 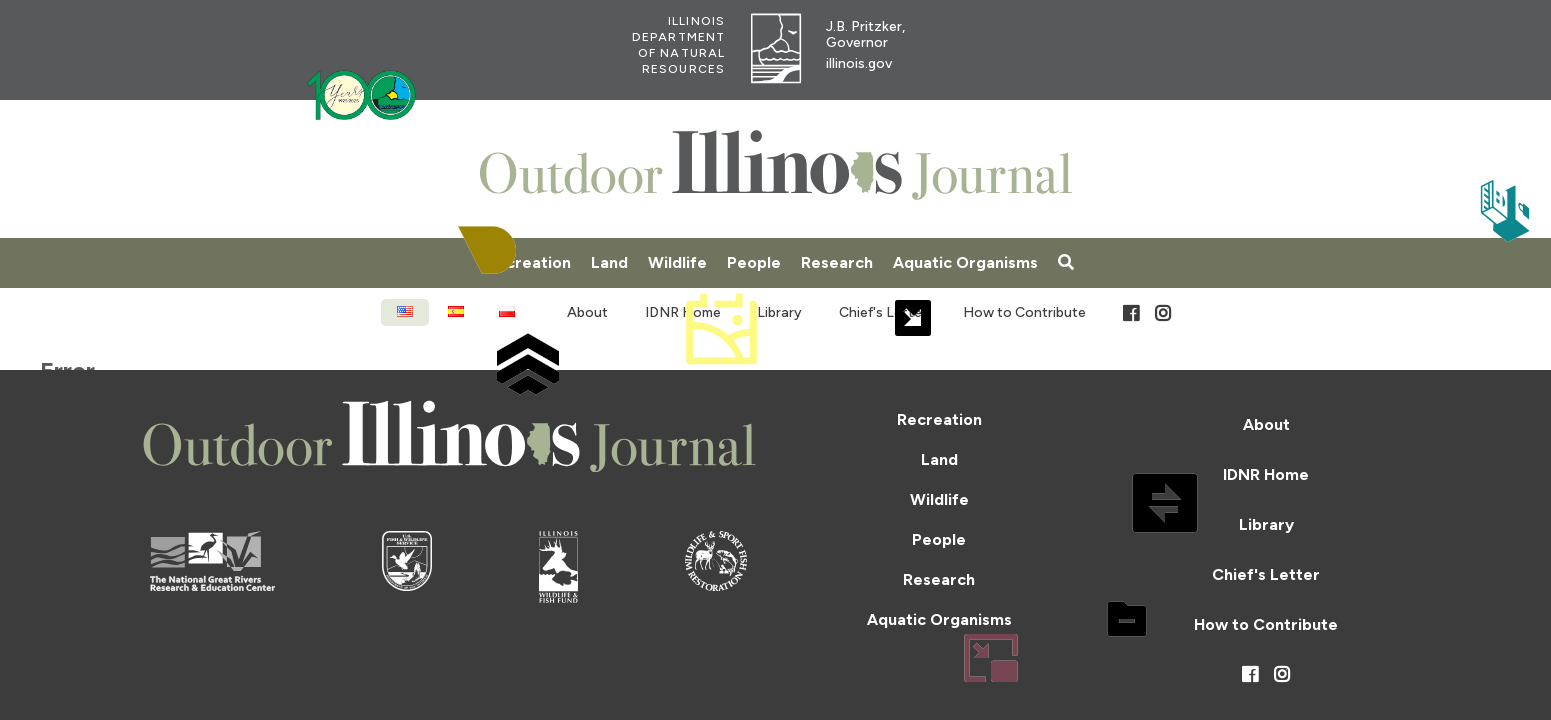 I want to click on remove a folder, so click(x=1127, y=619).